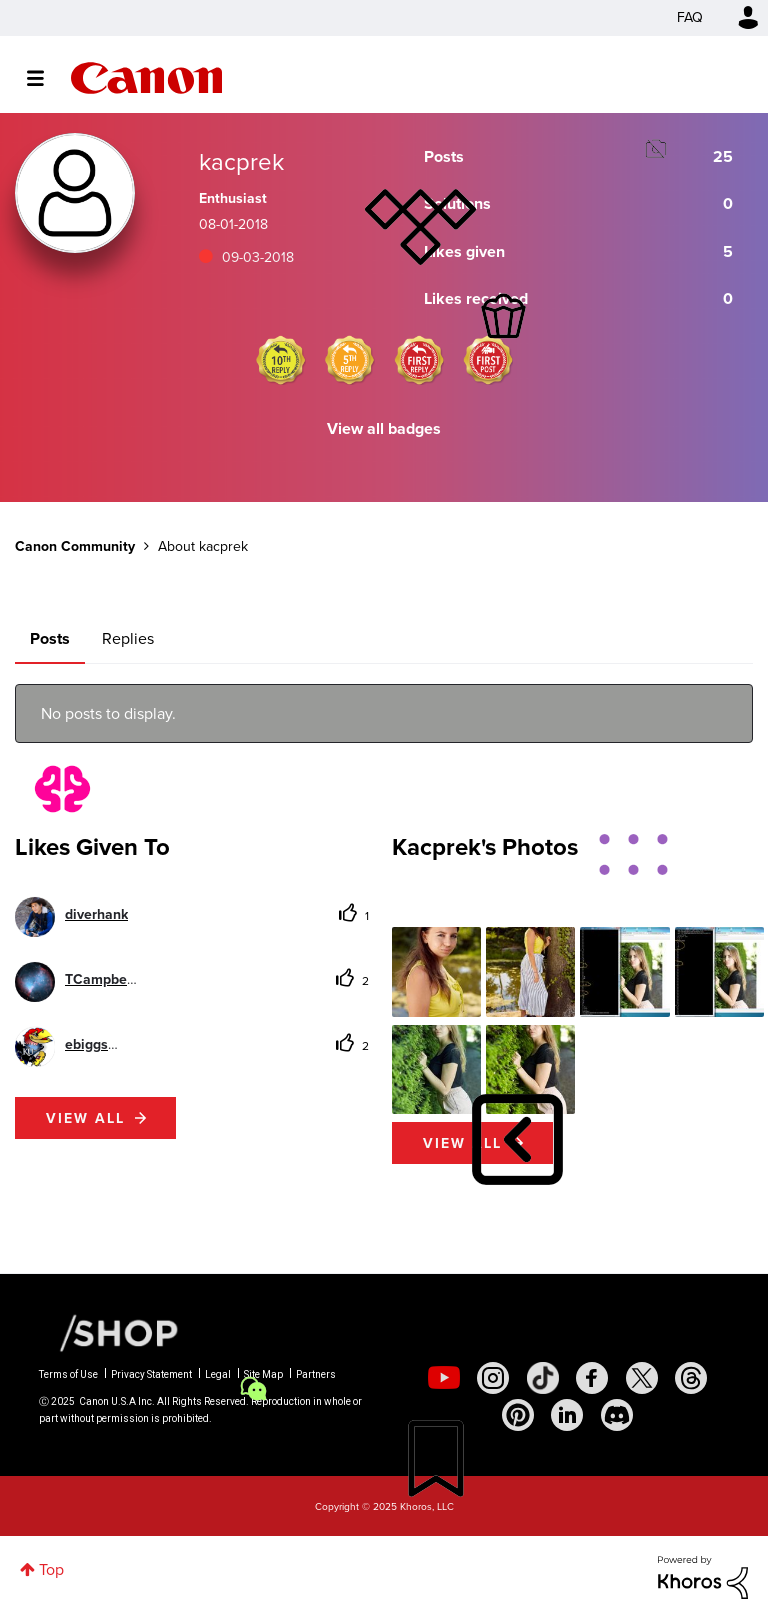 The height and width of the screenshot is (1619, 768). Describe the element at coordinates (633, 854) in the screenshot. I see `drag to reorder or rearrange items` at that location.